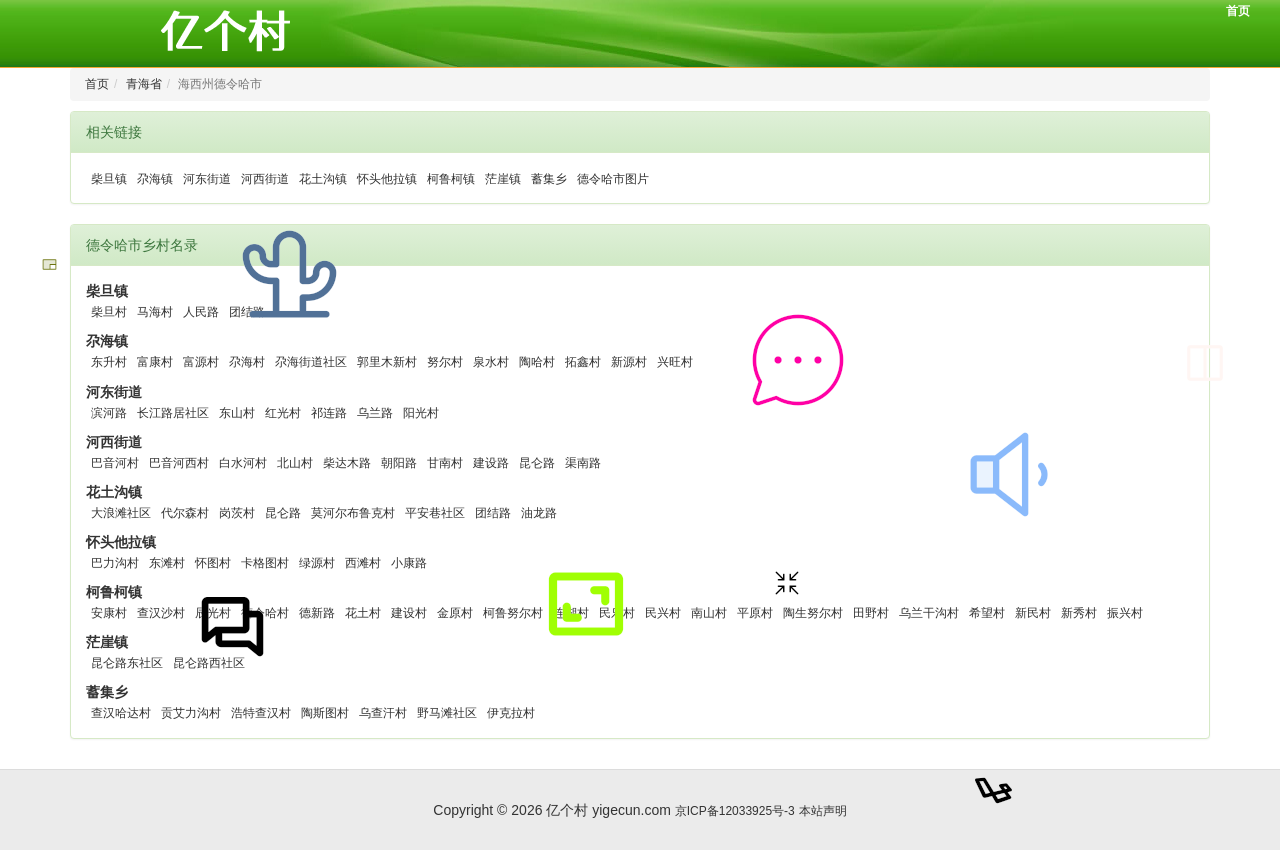  I want to click on open your conversations, so click(232, 625).